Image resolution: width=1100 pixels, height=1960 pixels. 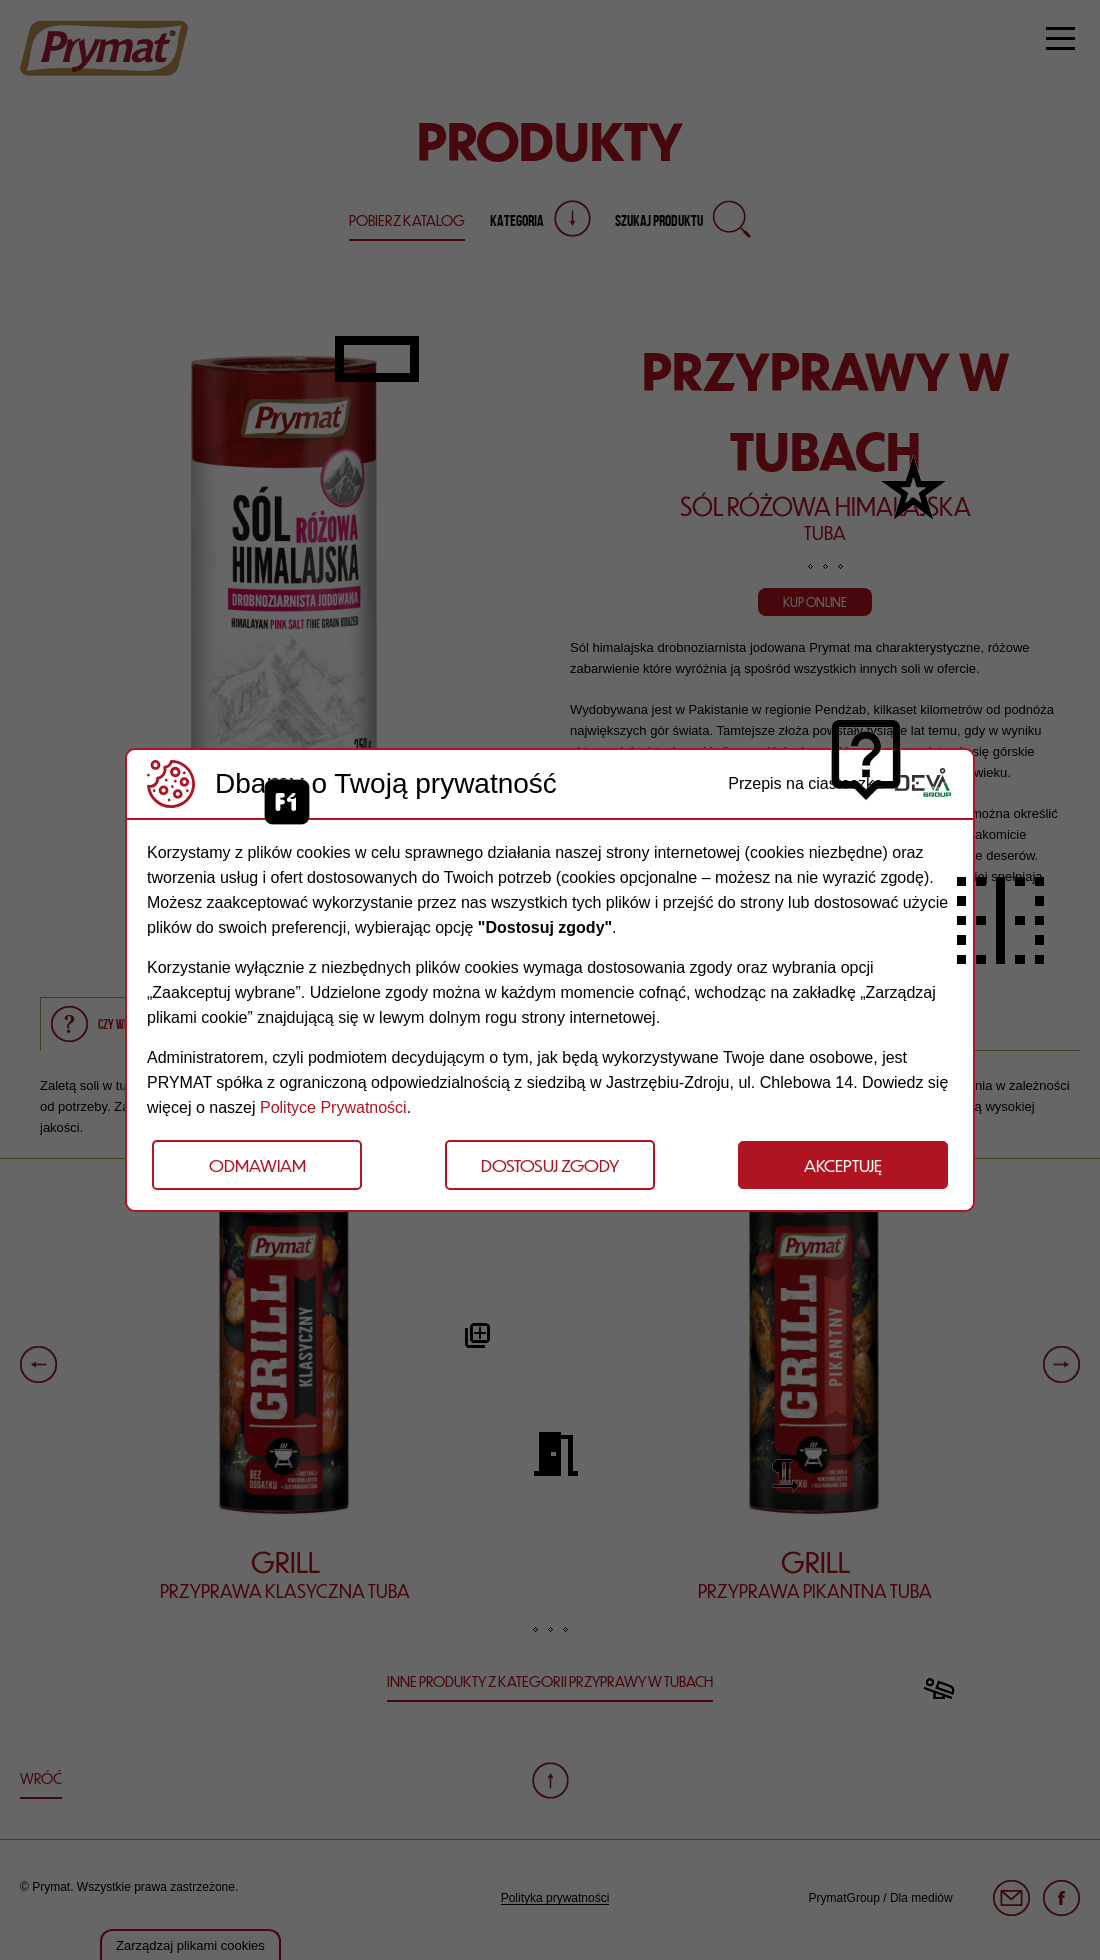 I want to click on access live help or support chat, so click(x=866, y=758).